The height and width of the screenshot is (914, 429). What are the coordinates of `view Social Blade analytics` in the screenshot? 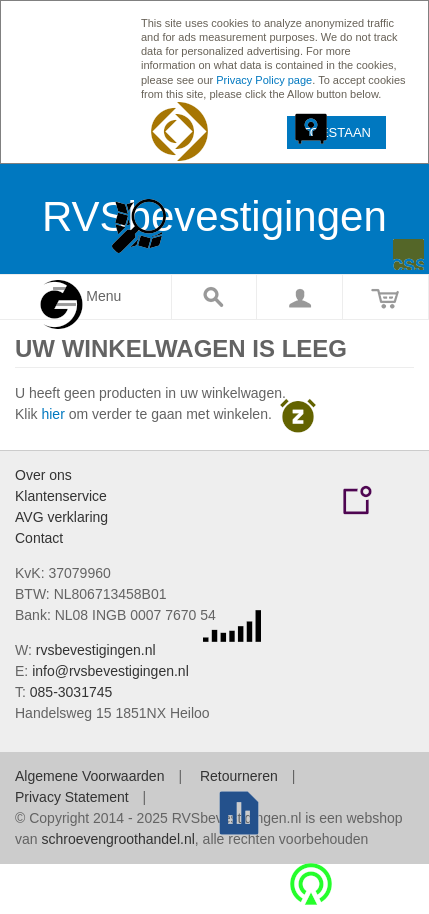 It's located at (232, 626).